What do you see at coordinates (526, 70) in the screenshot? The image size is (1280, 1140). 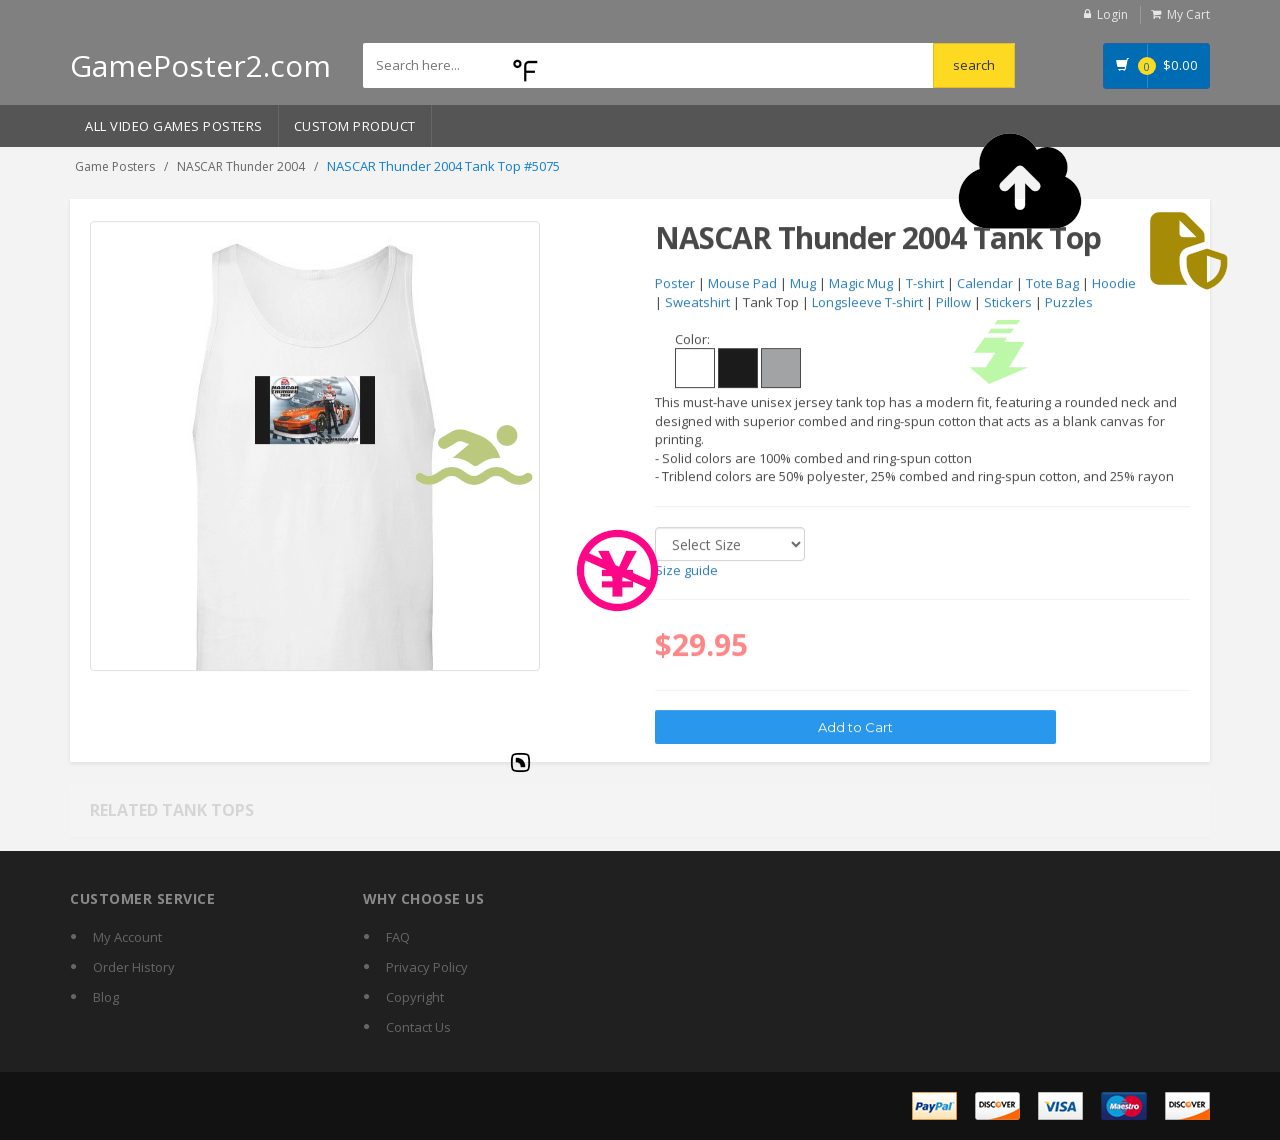 I see `indicates temperature displayed in fahrenheit` at bounding box center [526, 70].